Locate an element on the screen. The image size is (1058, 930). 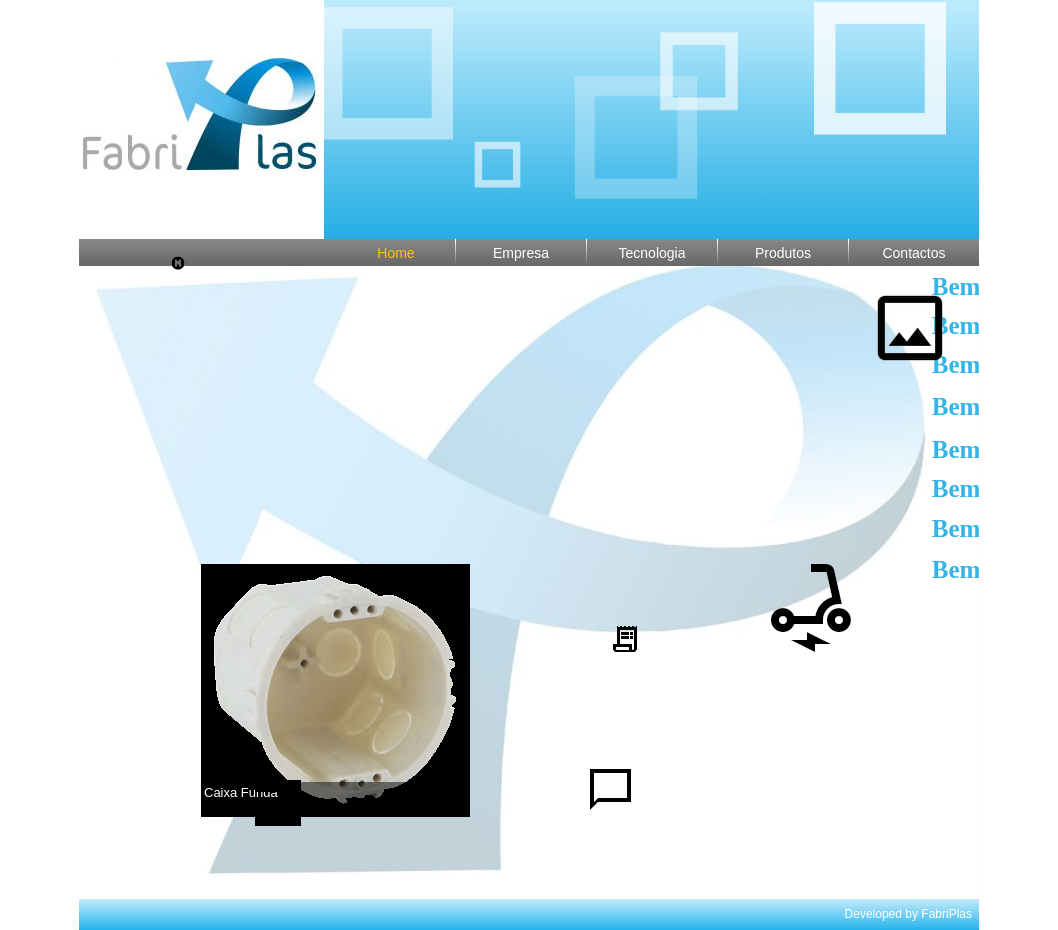
view receipt or transaction details is located at coordinates (625, 639).